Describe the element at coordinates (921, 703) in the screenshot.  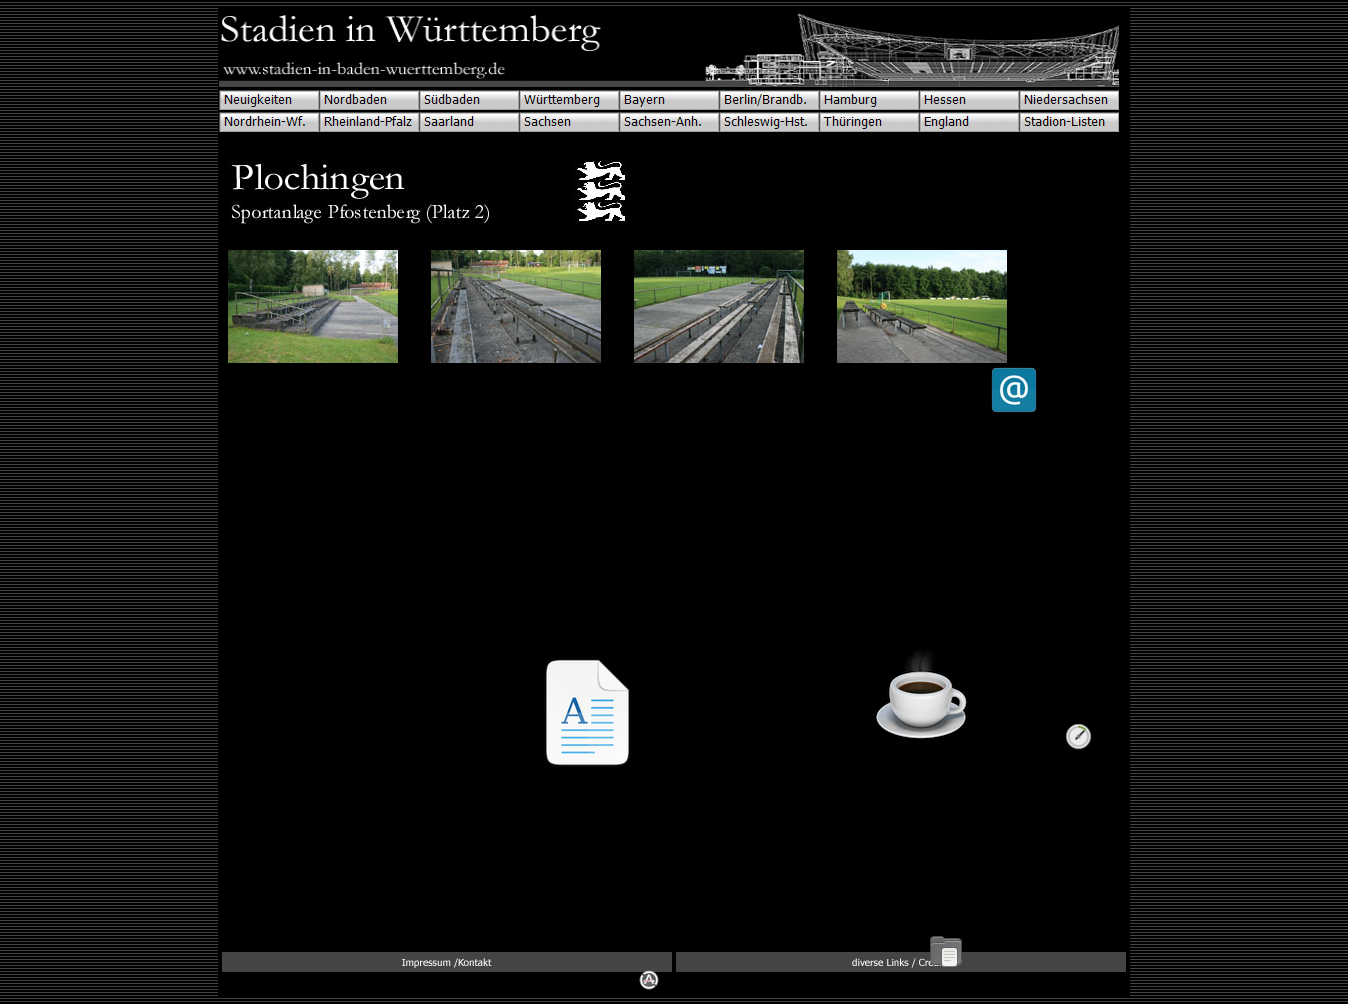
I see `launch java application` at that location.